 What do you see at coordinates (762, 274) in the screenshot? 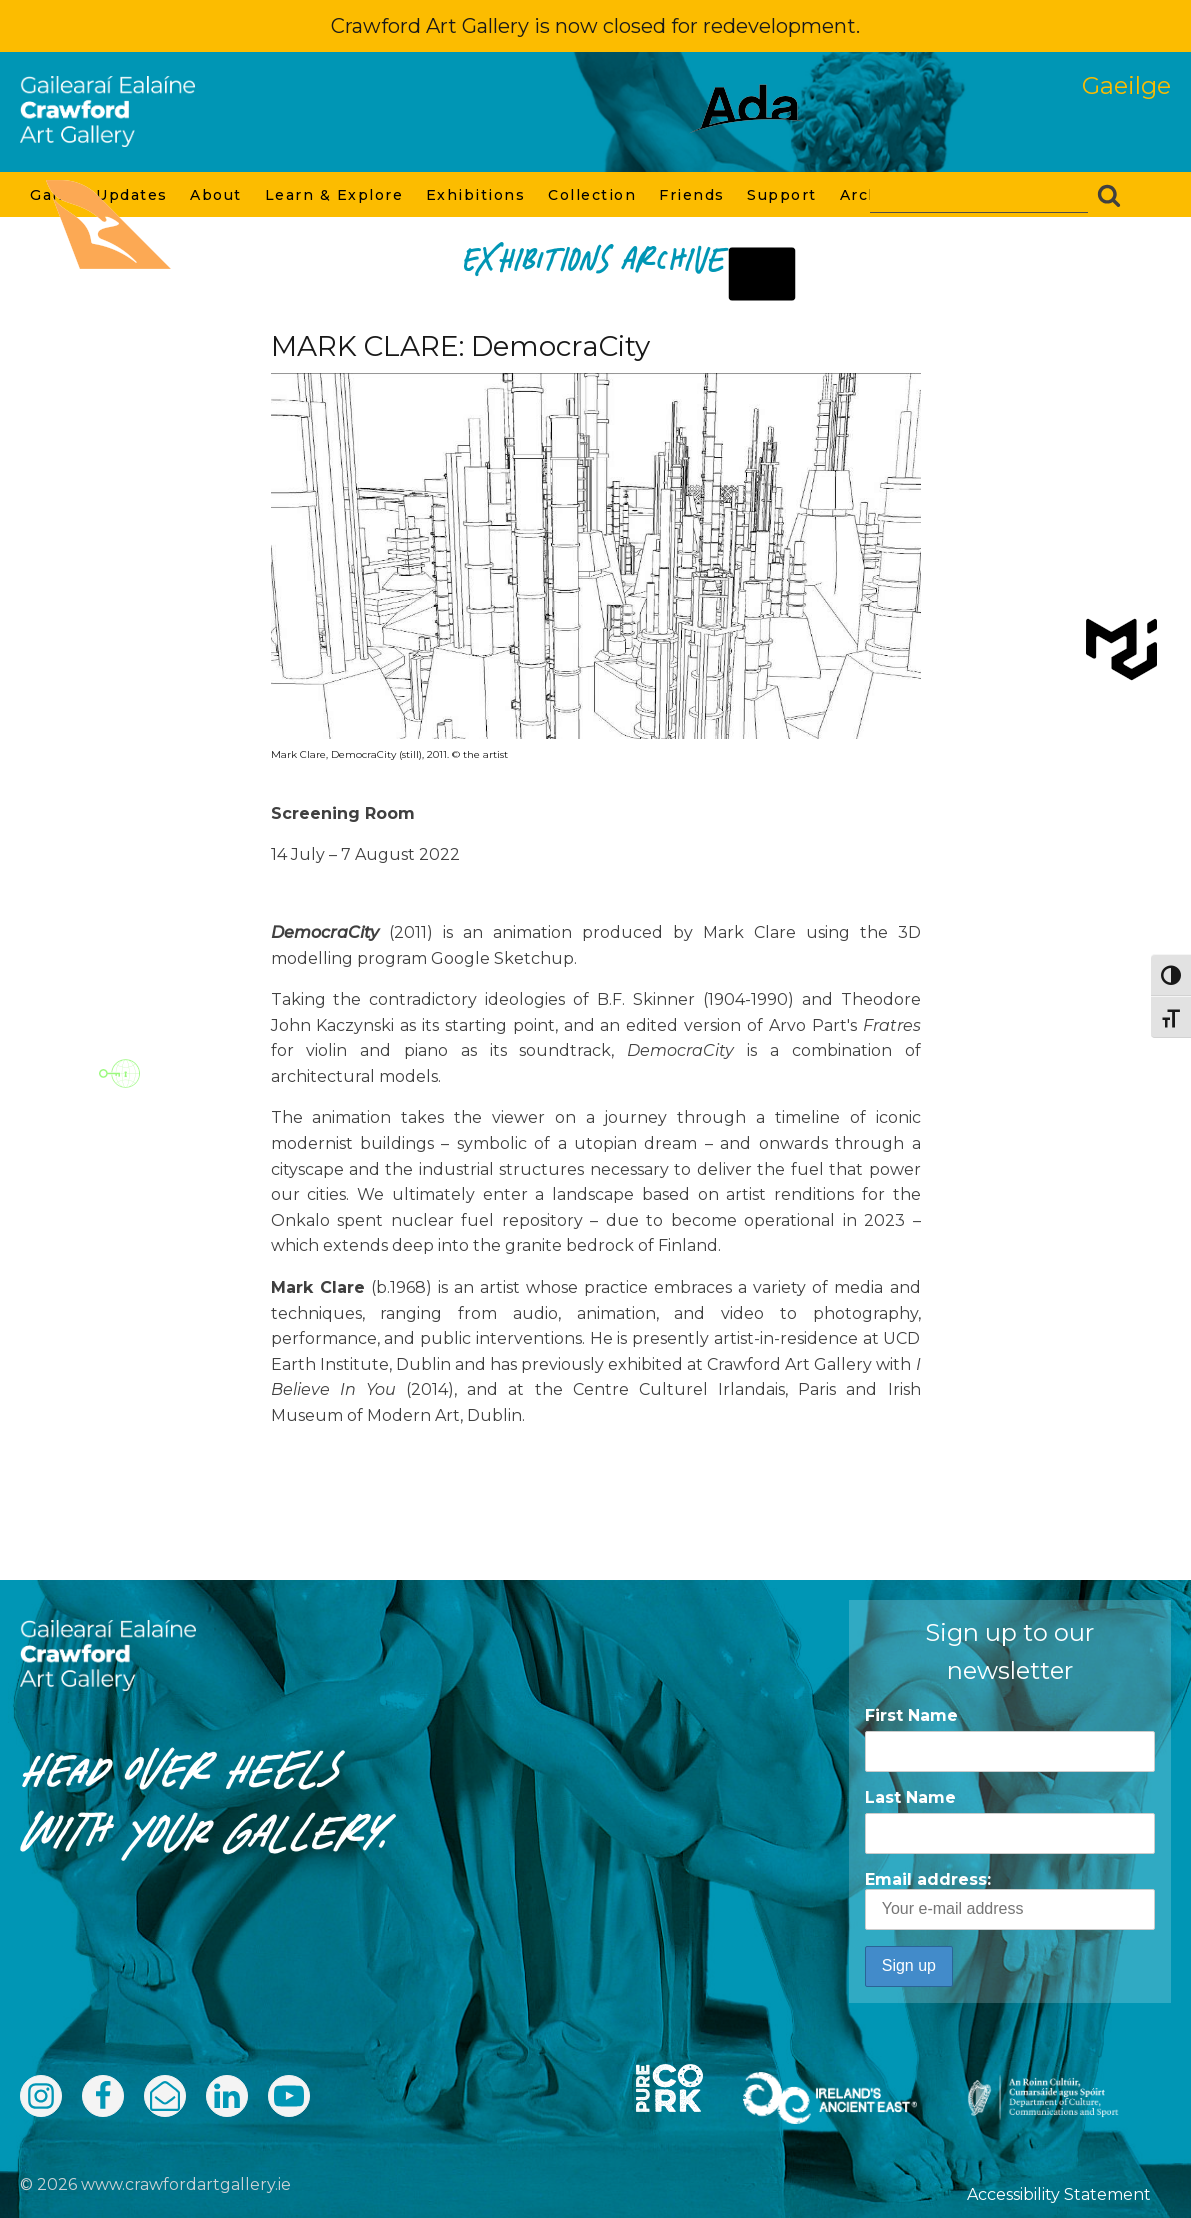
I see `select a rectangular shape tool` at bounding box center [762, 274].